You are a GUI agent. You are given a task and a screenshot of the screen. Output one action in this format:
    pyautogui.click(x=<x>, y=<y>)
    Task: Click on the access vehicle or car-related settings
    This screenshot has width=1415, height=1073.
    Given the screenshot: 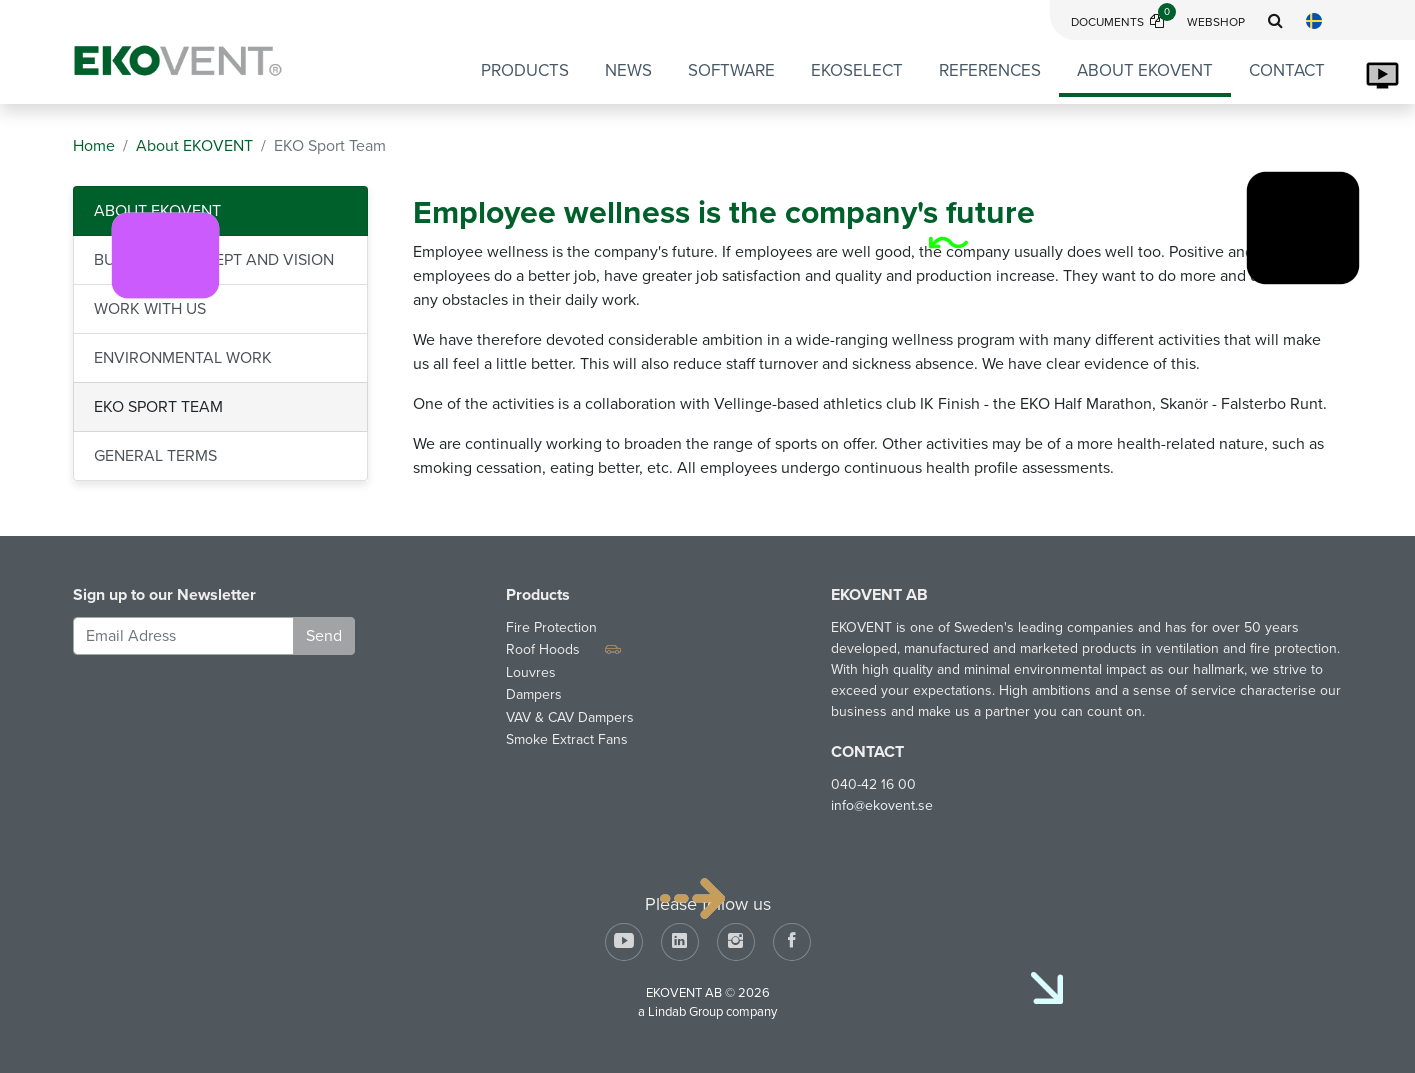 What is the action you would take?
    pyautogui.click(x=613, y=649)
    